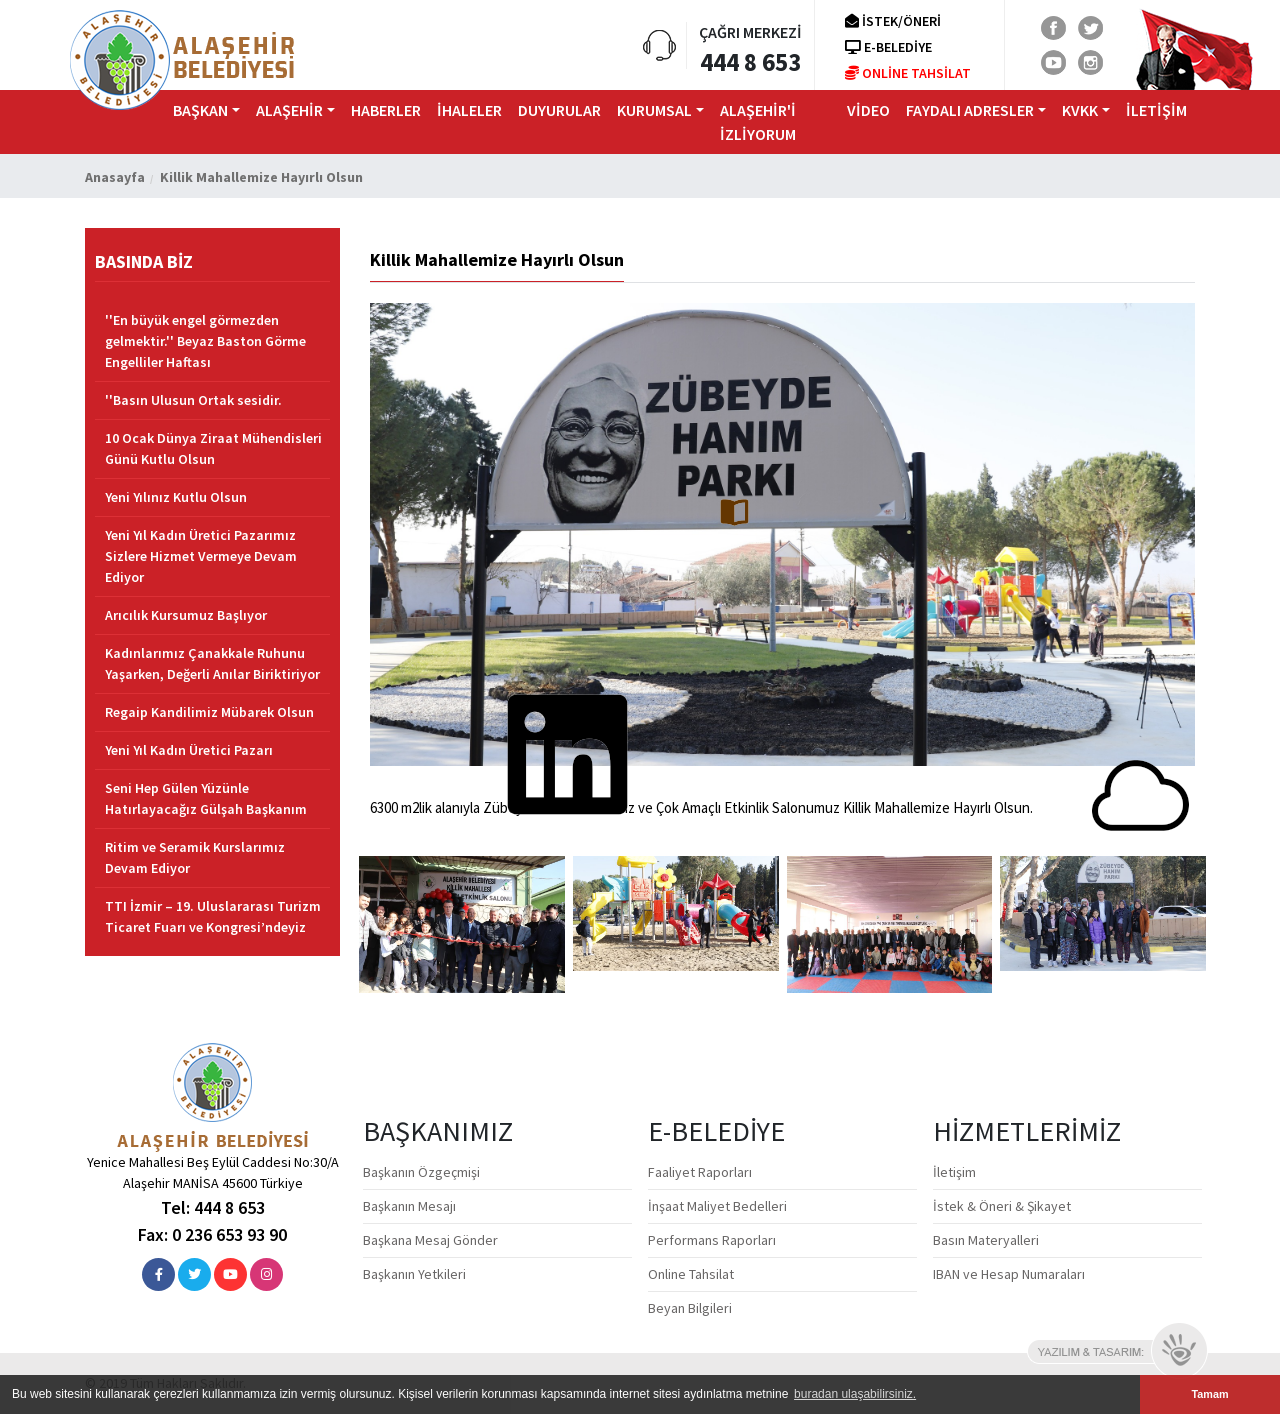 The image size is (1280, 1414). Describe the element at coordinates (734, 511) in the screenshot. I see `open reading mode or e-reader` at that location.